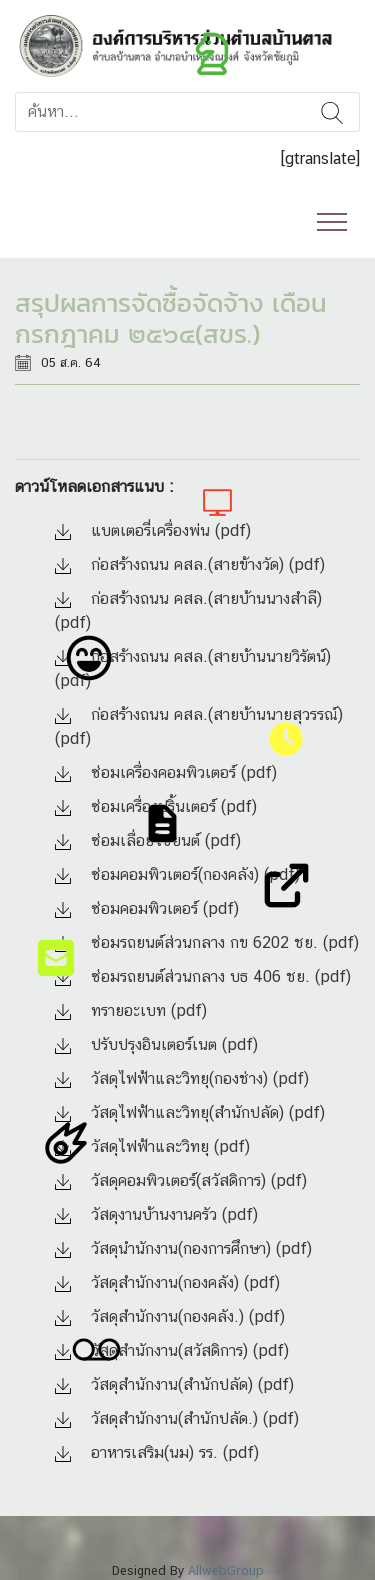  Describe the element at coordinates (162, 823) in the screenshot. I see `view document or text file` at that location.